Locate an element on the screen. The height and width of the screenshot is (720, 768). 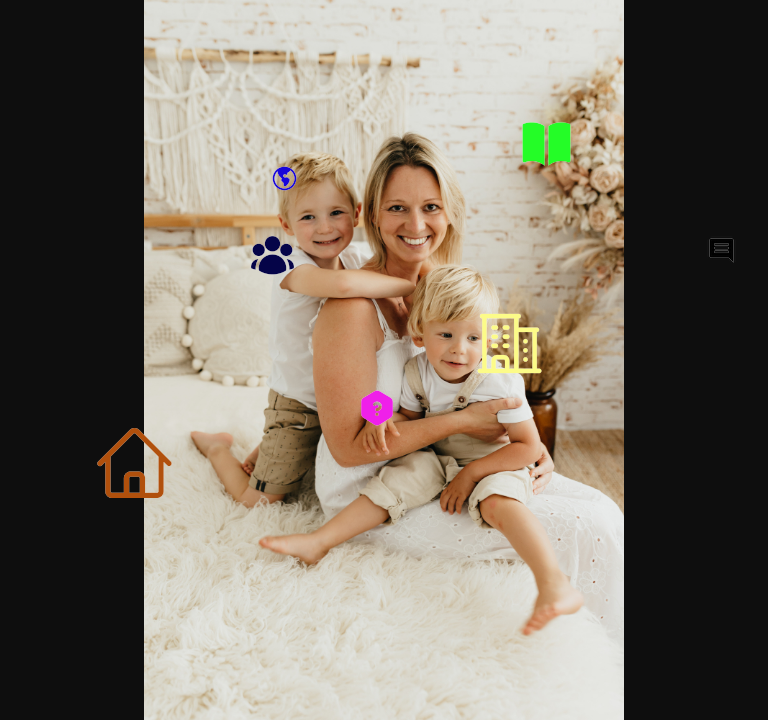
view group members or team is located at coordinates (272, 254).